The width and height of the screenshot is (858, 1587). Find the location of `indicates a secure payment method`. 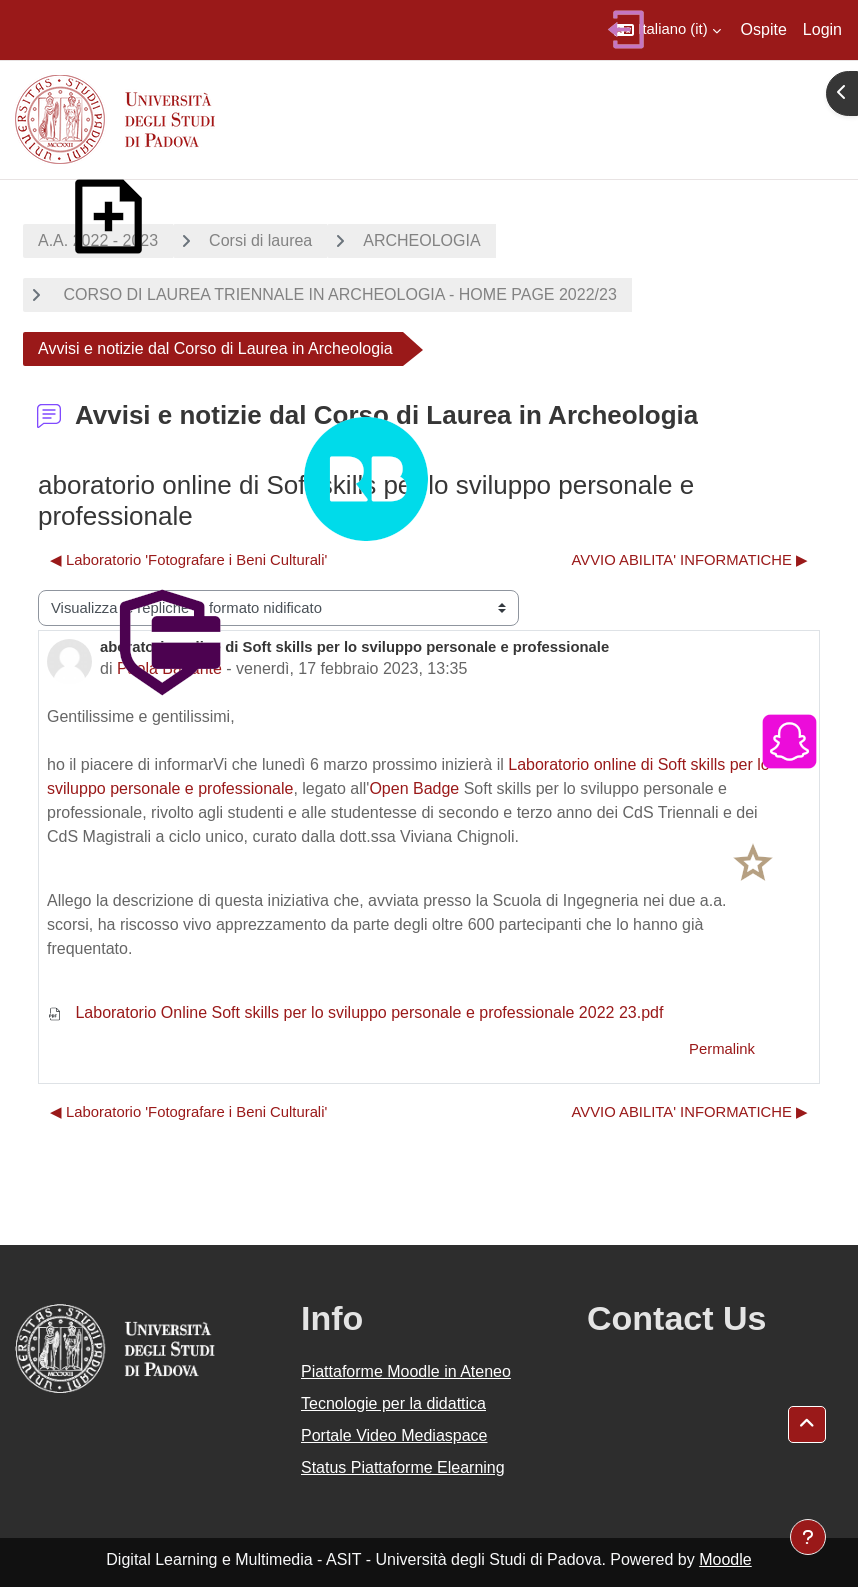

indicates a secure payment method is located at coordinates (167, 642).